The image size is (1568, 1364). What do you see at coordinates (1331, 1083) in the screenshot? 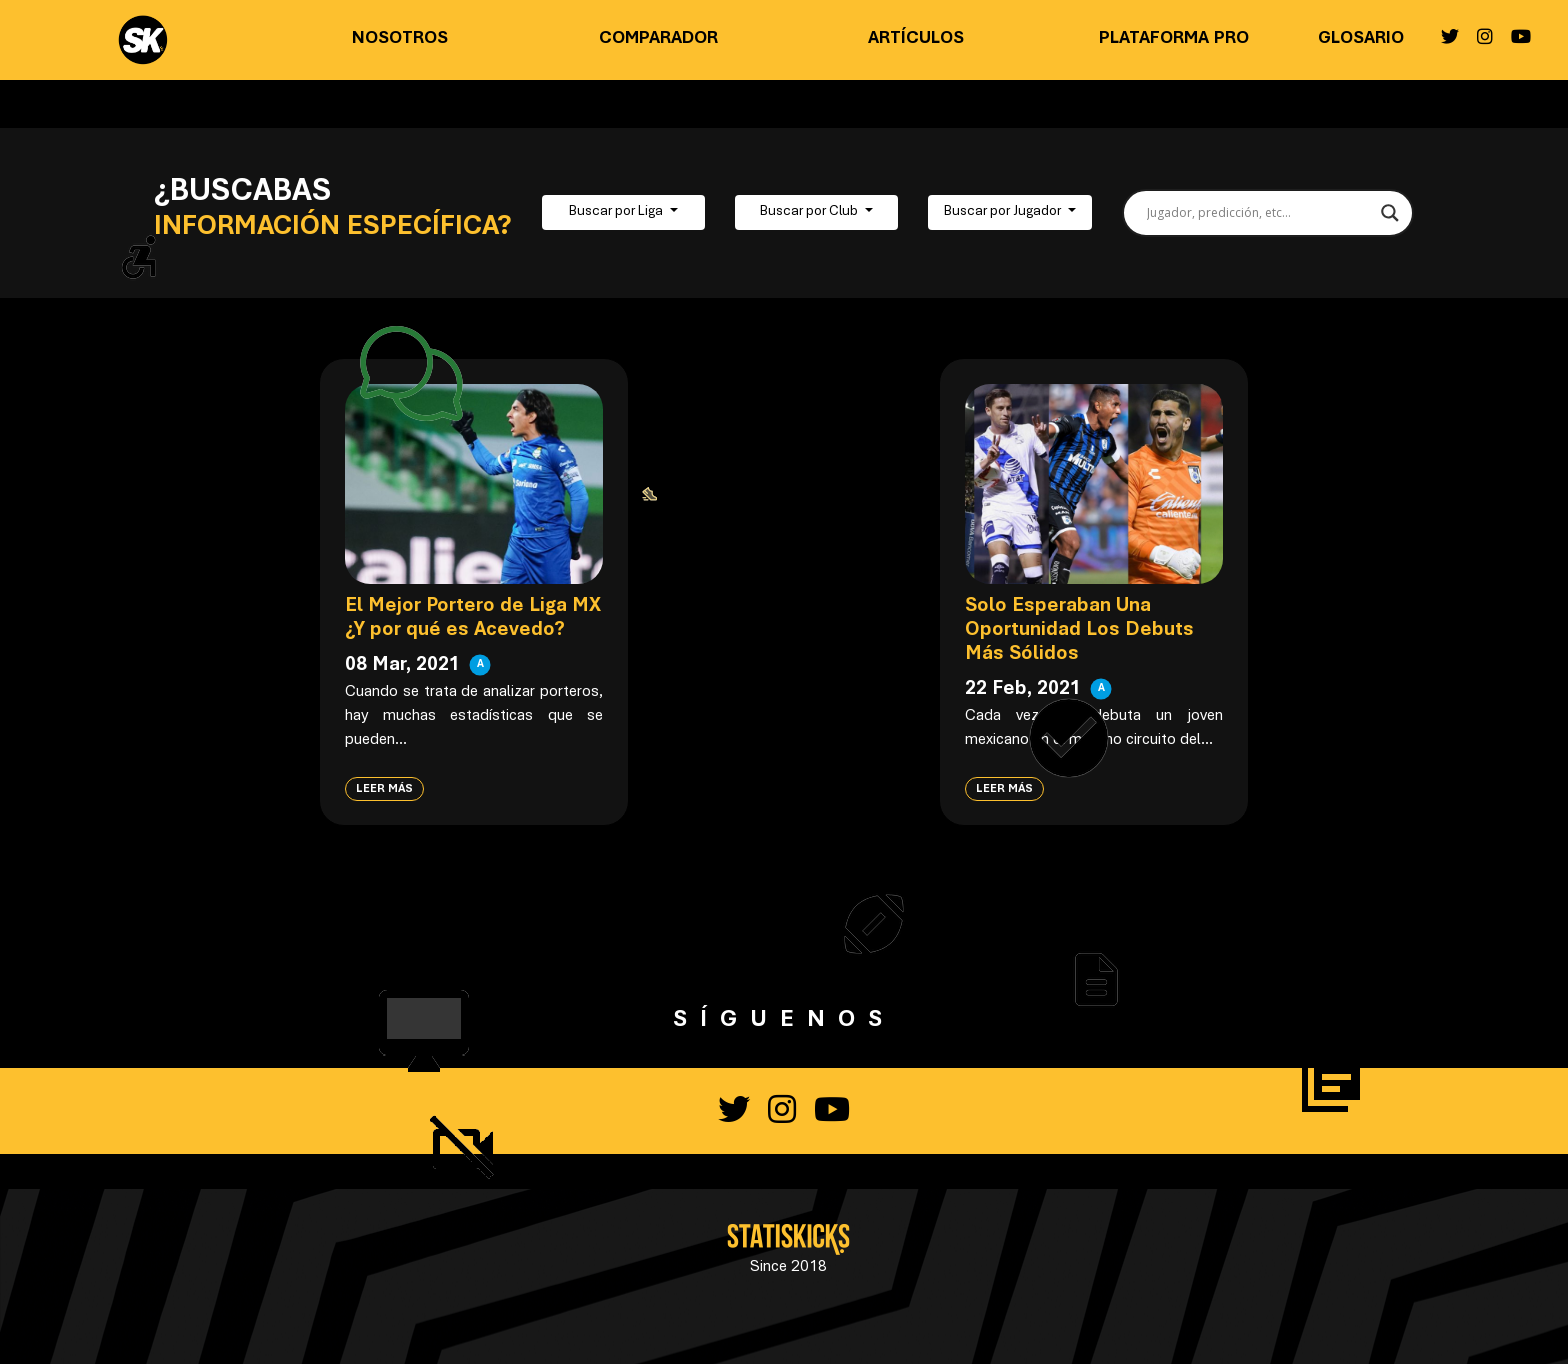
I see `access your document library` at bounding box center [1331, 1083].